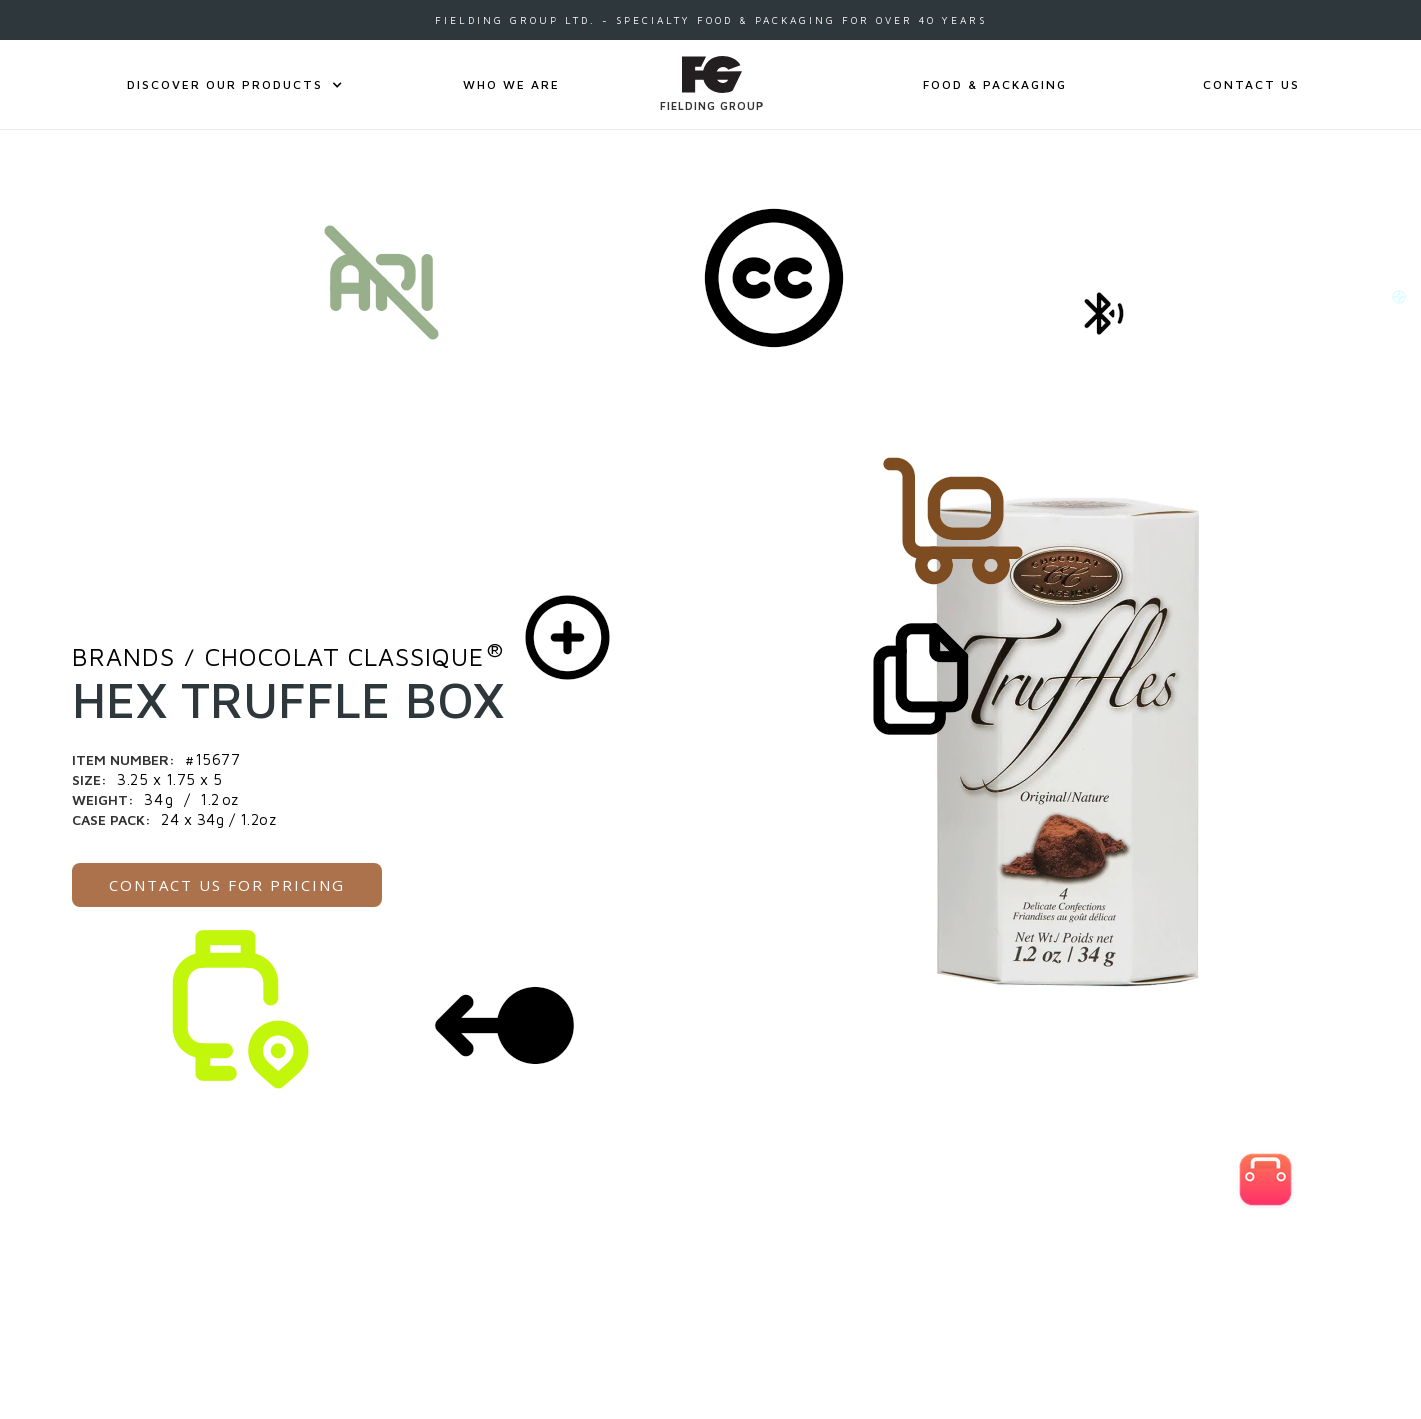  What do you see at coordinates (381, 282) in the screenshot?
I see `api connection disabled or unavailable` at bounding box center [381, 282].